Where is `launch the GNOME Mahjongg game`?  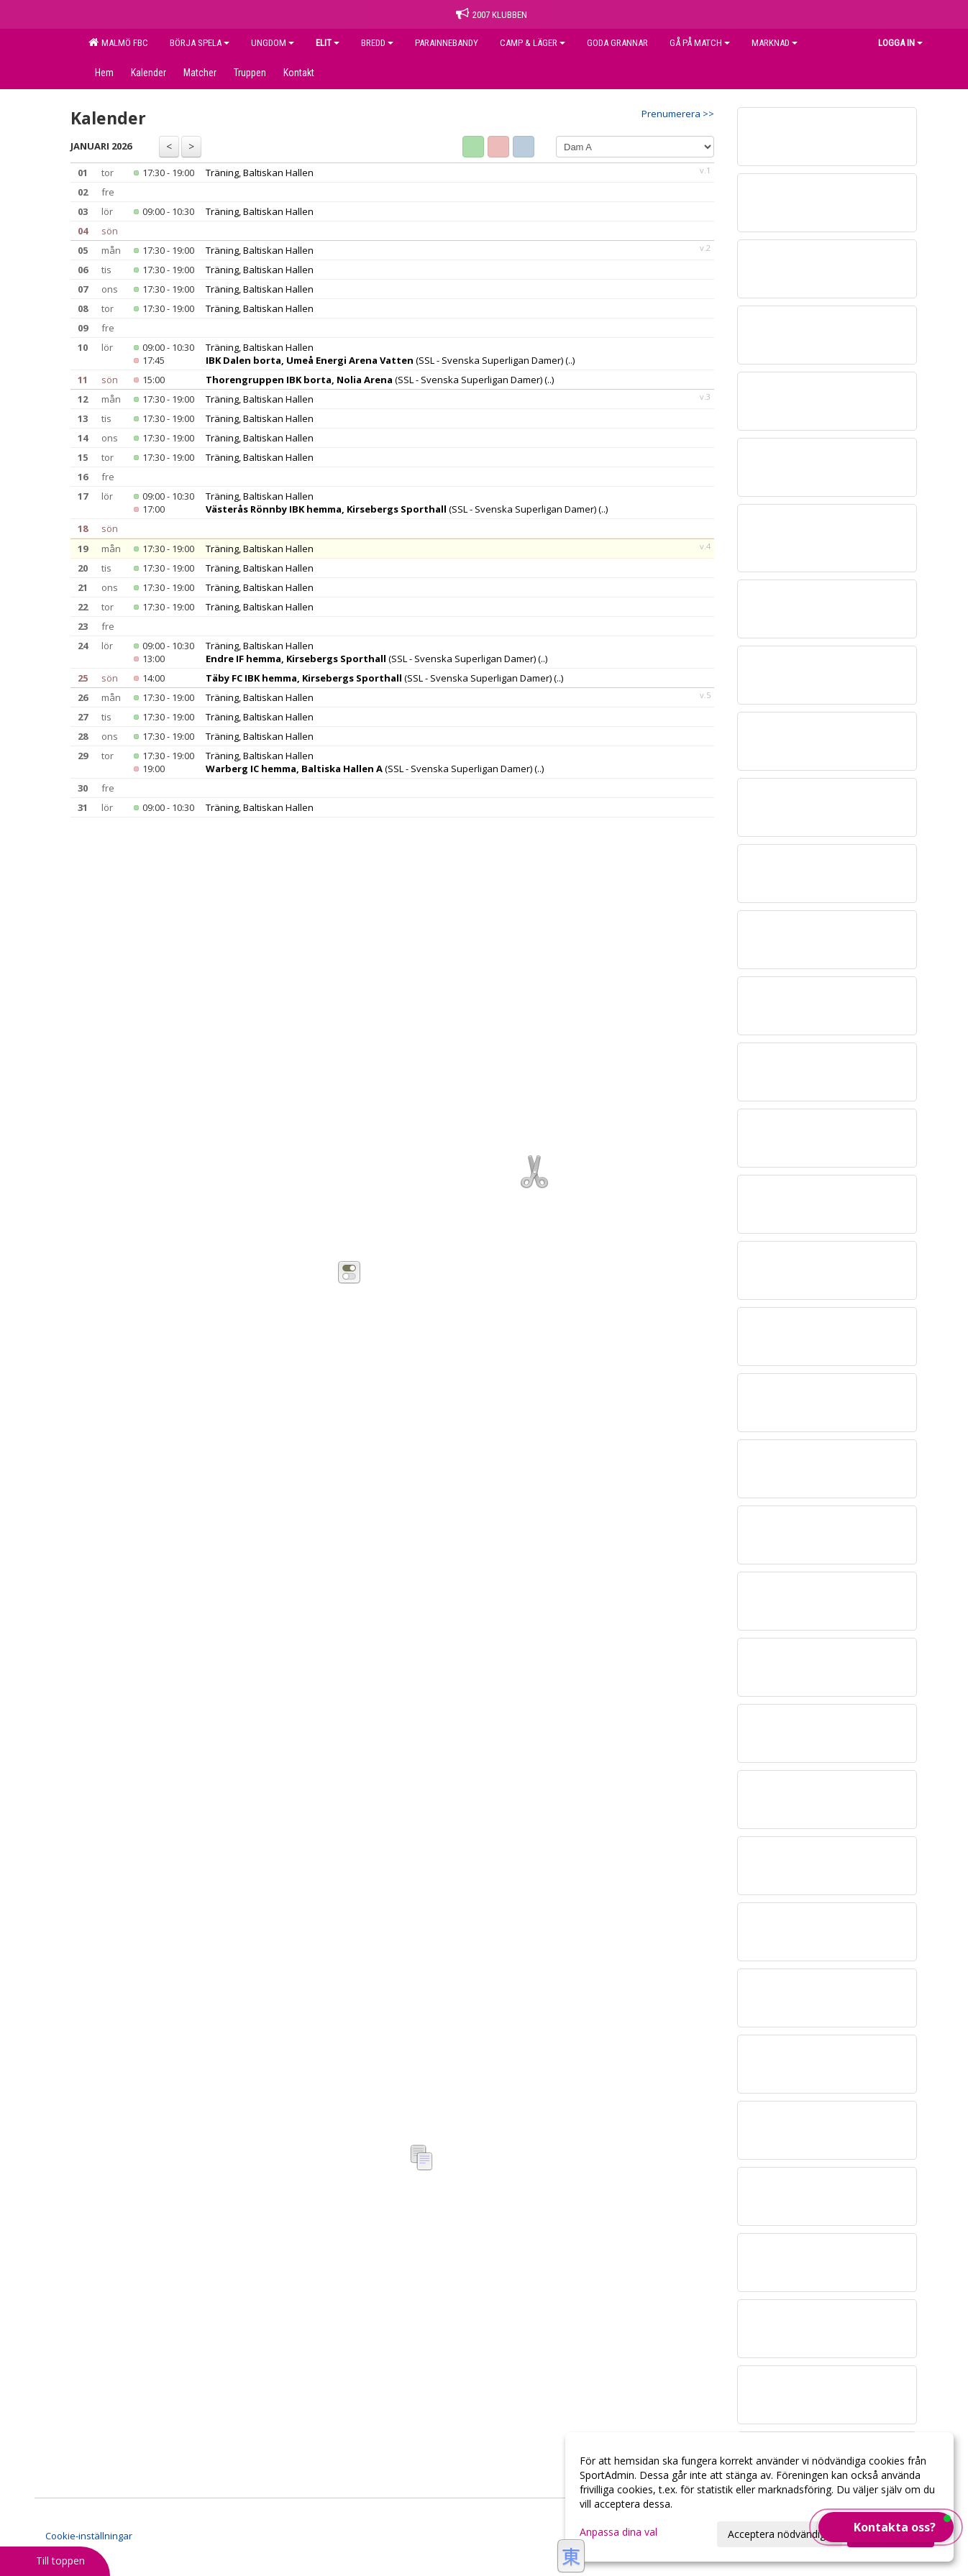
launch the GNOME Mahjongg game is located at coordinates (571, 2556).